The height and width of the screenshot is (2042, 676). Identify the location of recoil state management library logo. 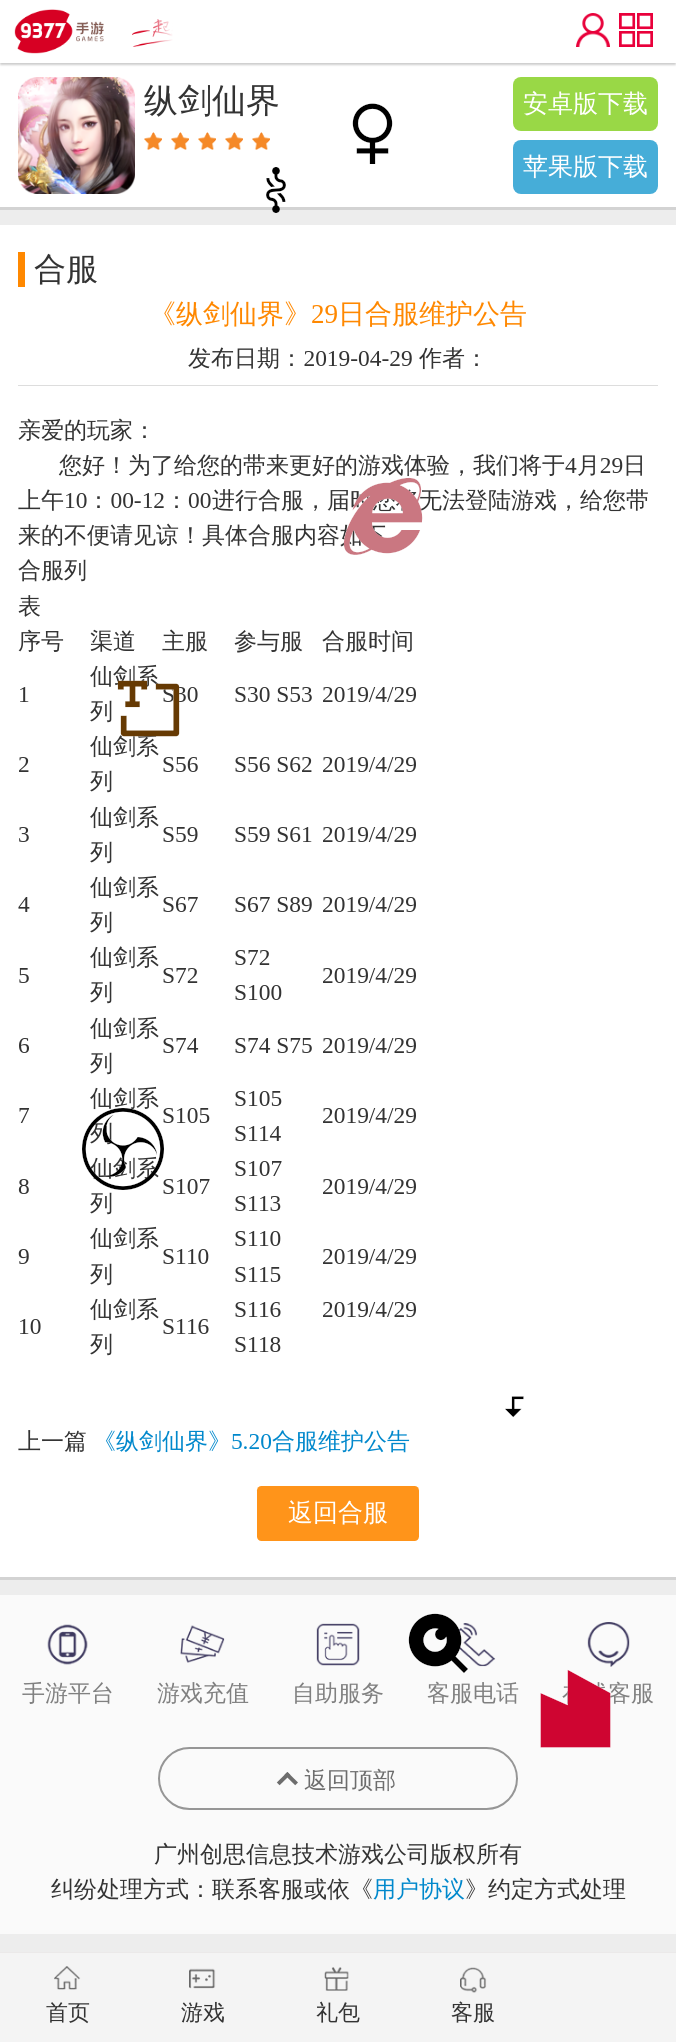
(276, 190).